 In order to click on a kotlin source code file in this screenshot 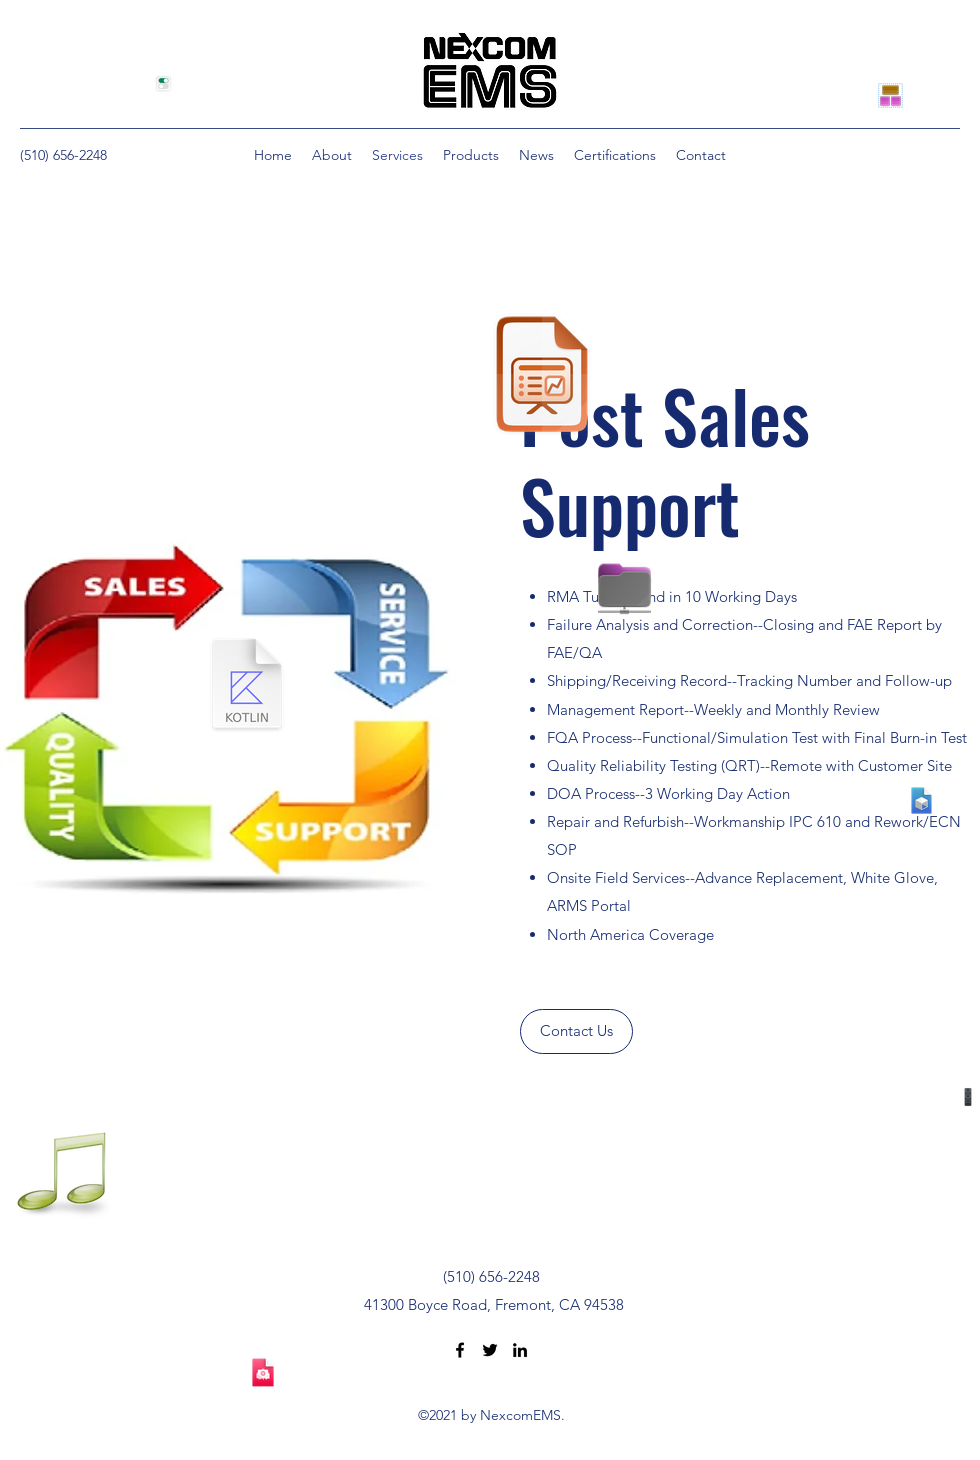, I will do `click(247, 685)`.